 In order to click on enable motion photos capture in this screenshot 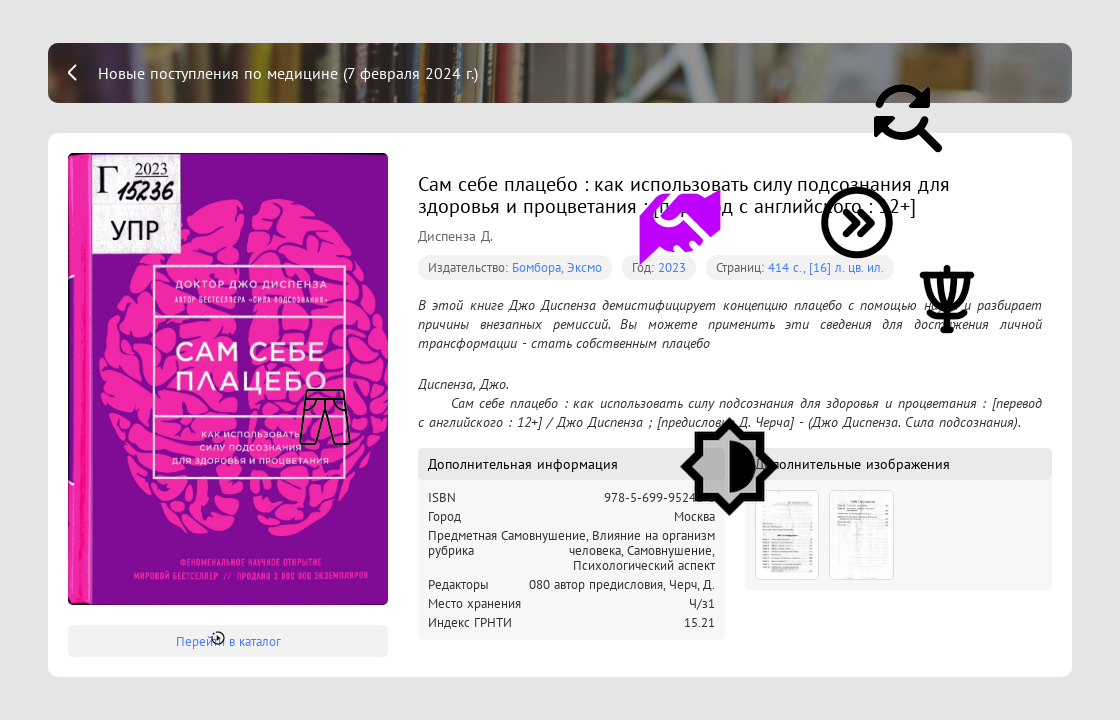, I will do `click(218, 638)`.